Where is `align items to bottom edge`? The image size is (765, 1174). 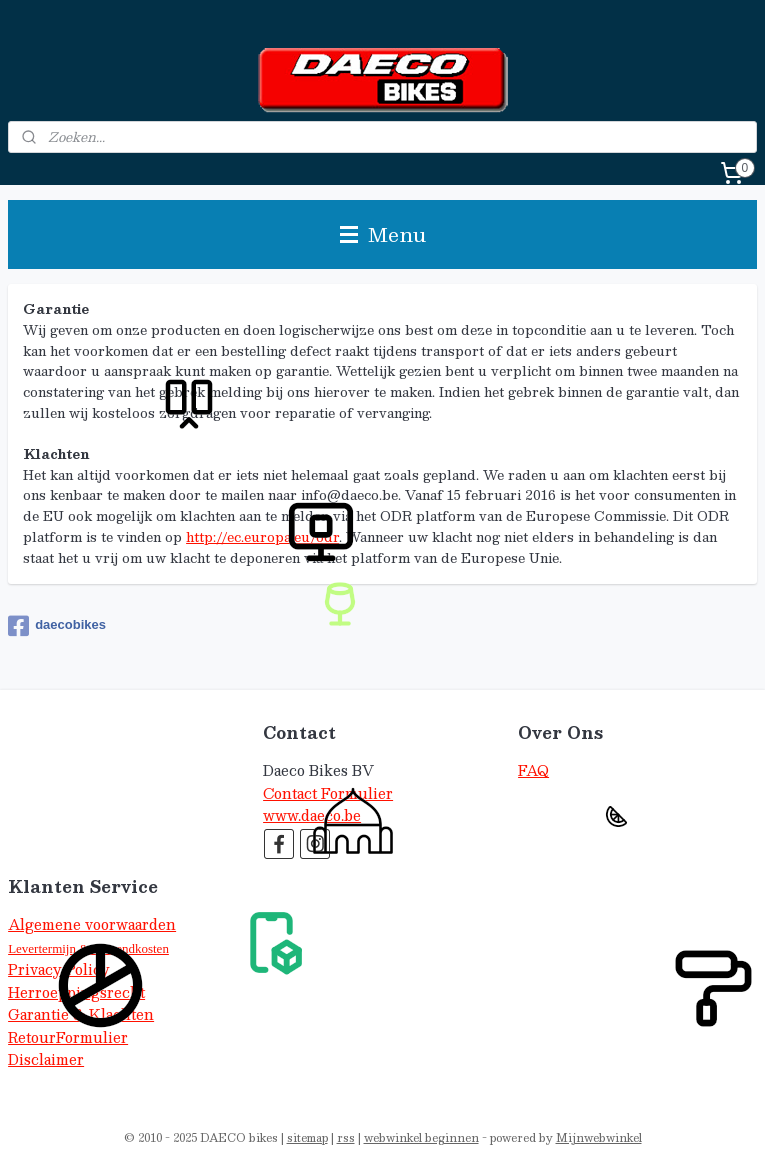 align items to bottom edge is located at coordinates (189, 403).